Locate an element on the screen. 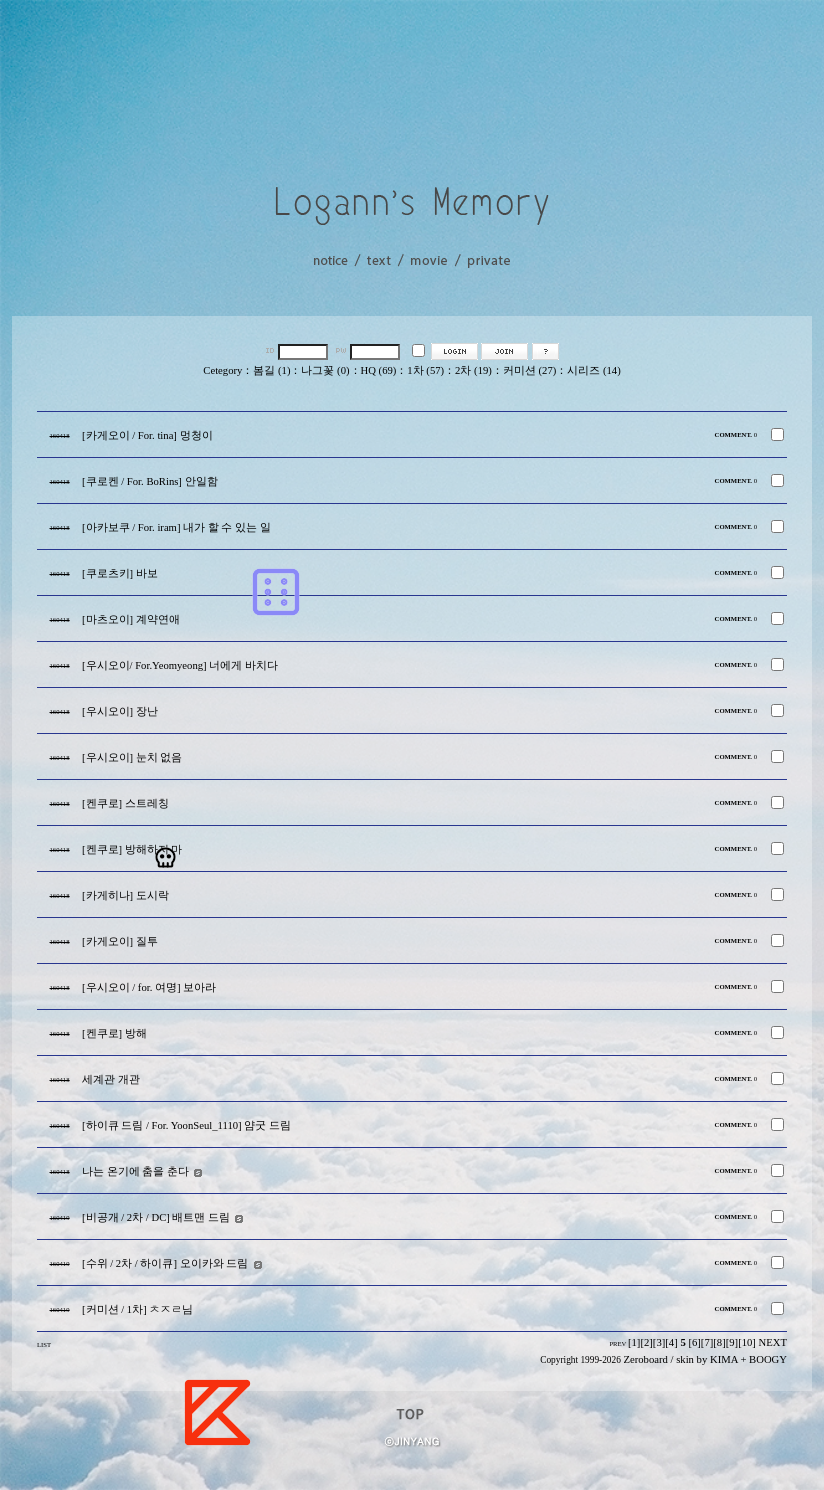 Image resolution: width=824 pixels, height=1490 pixels. indicates dangerous or harmful content is located at coordinates (165, 857).